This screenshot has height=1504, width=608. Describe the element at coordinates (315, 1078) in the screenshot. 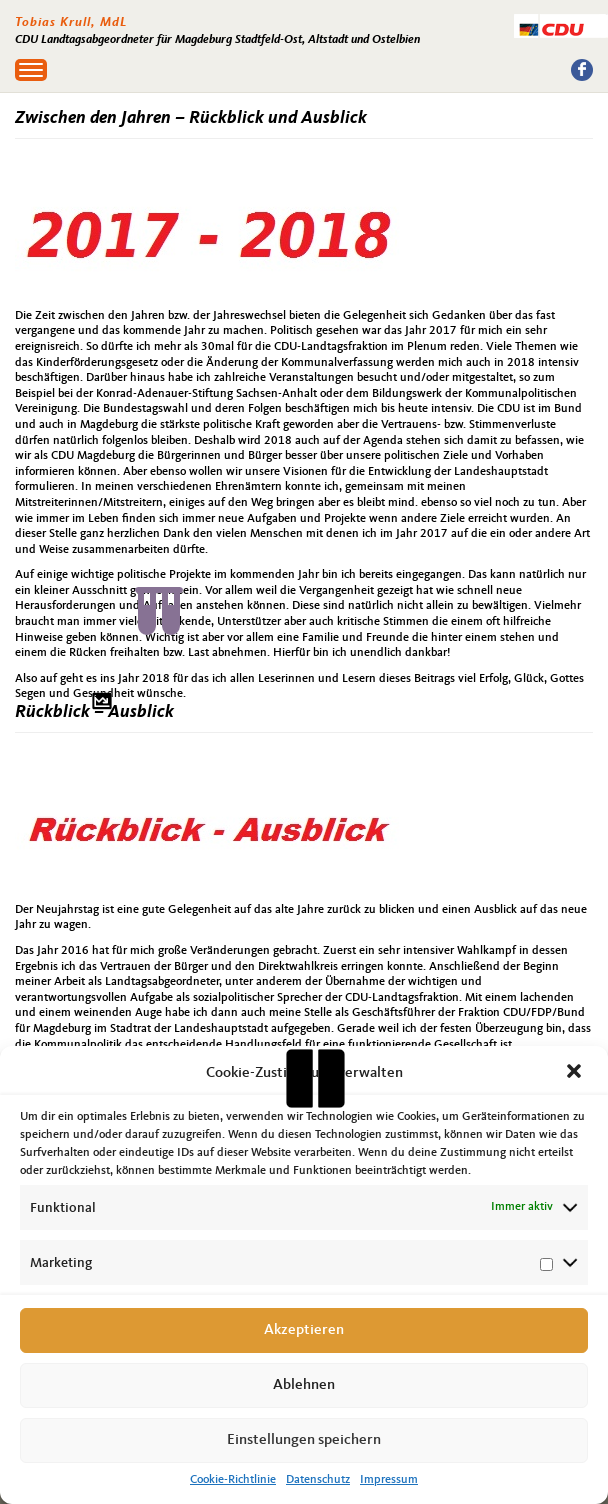

I see `split view horizontally` at that location.